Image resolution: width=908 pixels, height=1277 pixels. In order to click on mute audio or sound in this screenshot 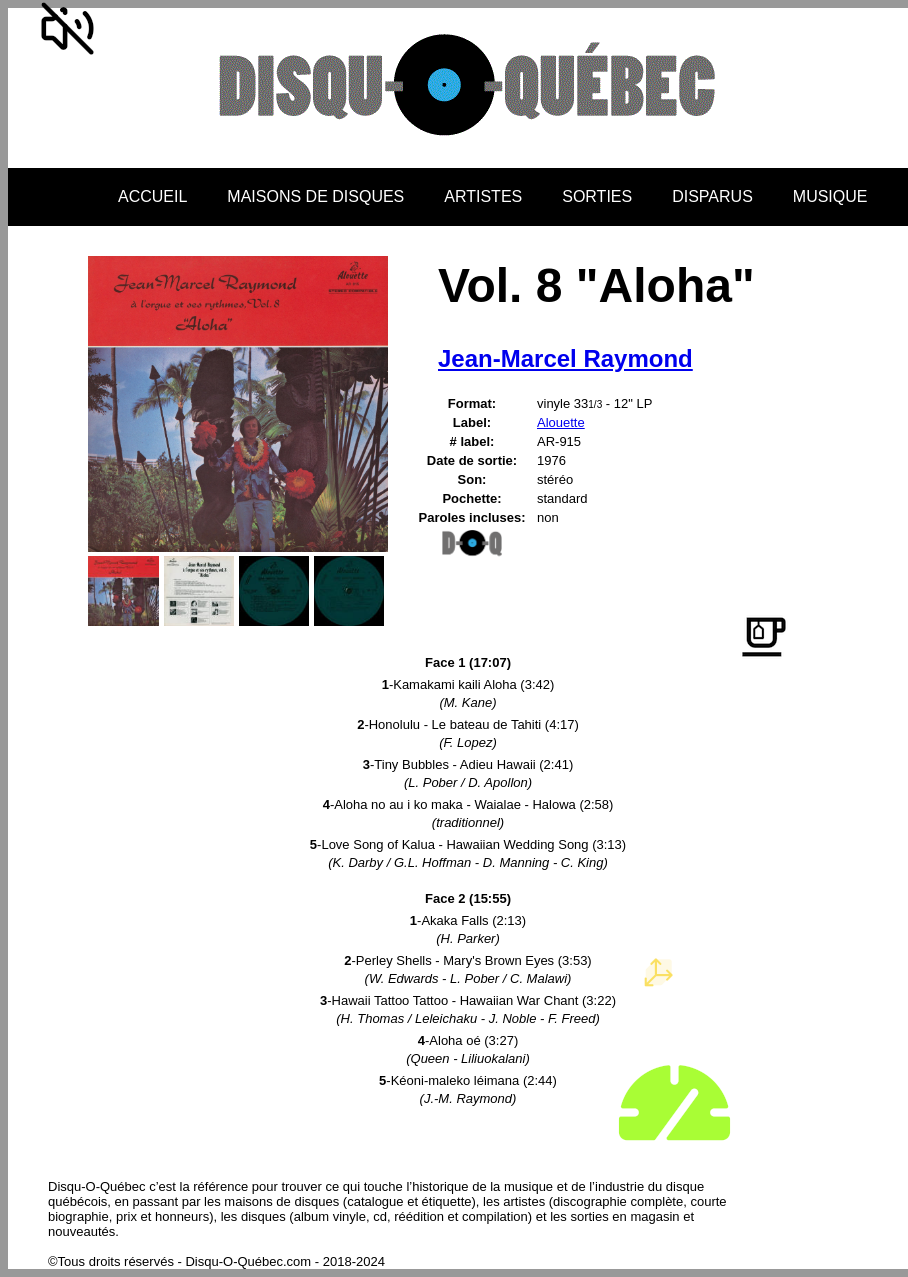, I will do `click(67, 28)`.